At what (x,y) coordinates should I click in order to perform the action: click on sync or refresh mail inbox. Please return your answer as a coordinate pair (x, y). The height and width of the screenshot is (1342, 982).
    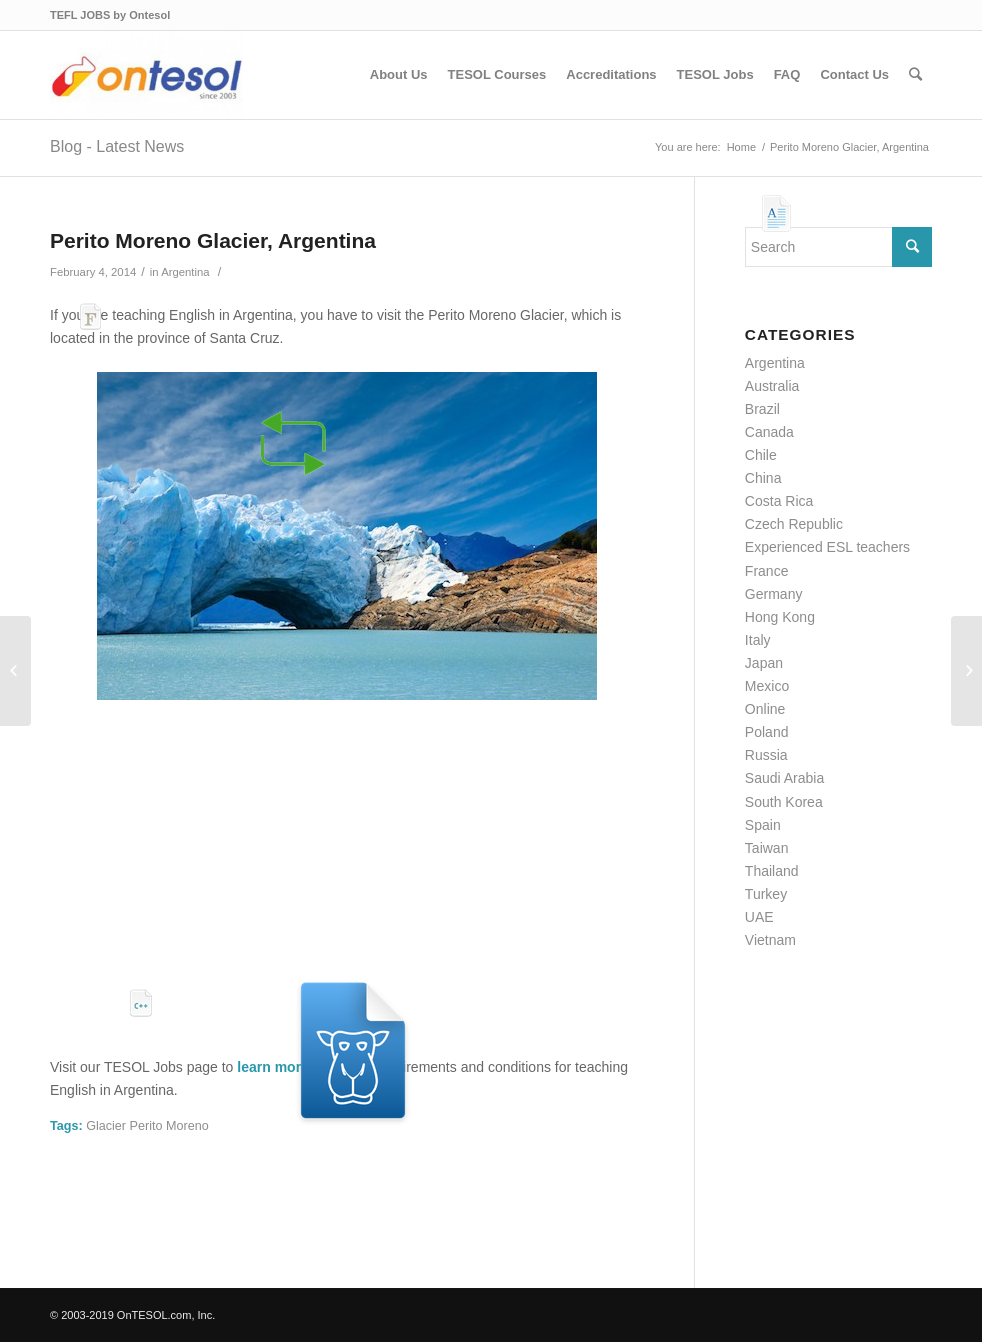
    Looking at the image, I should click on (294, 443).